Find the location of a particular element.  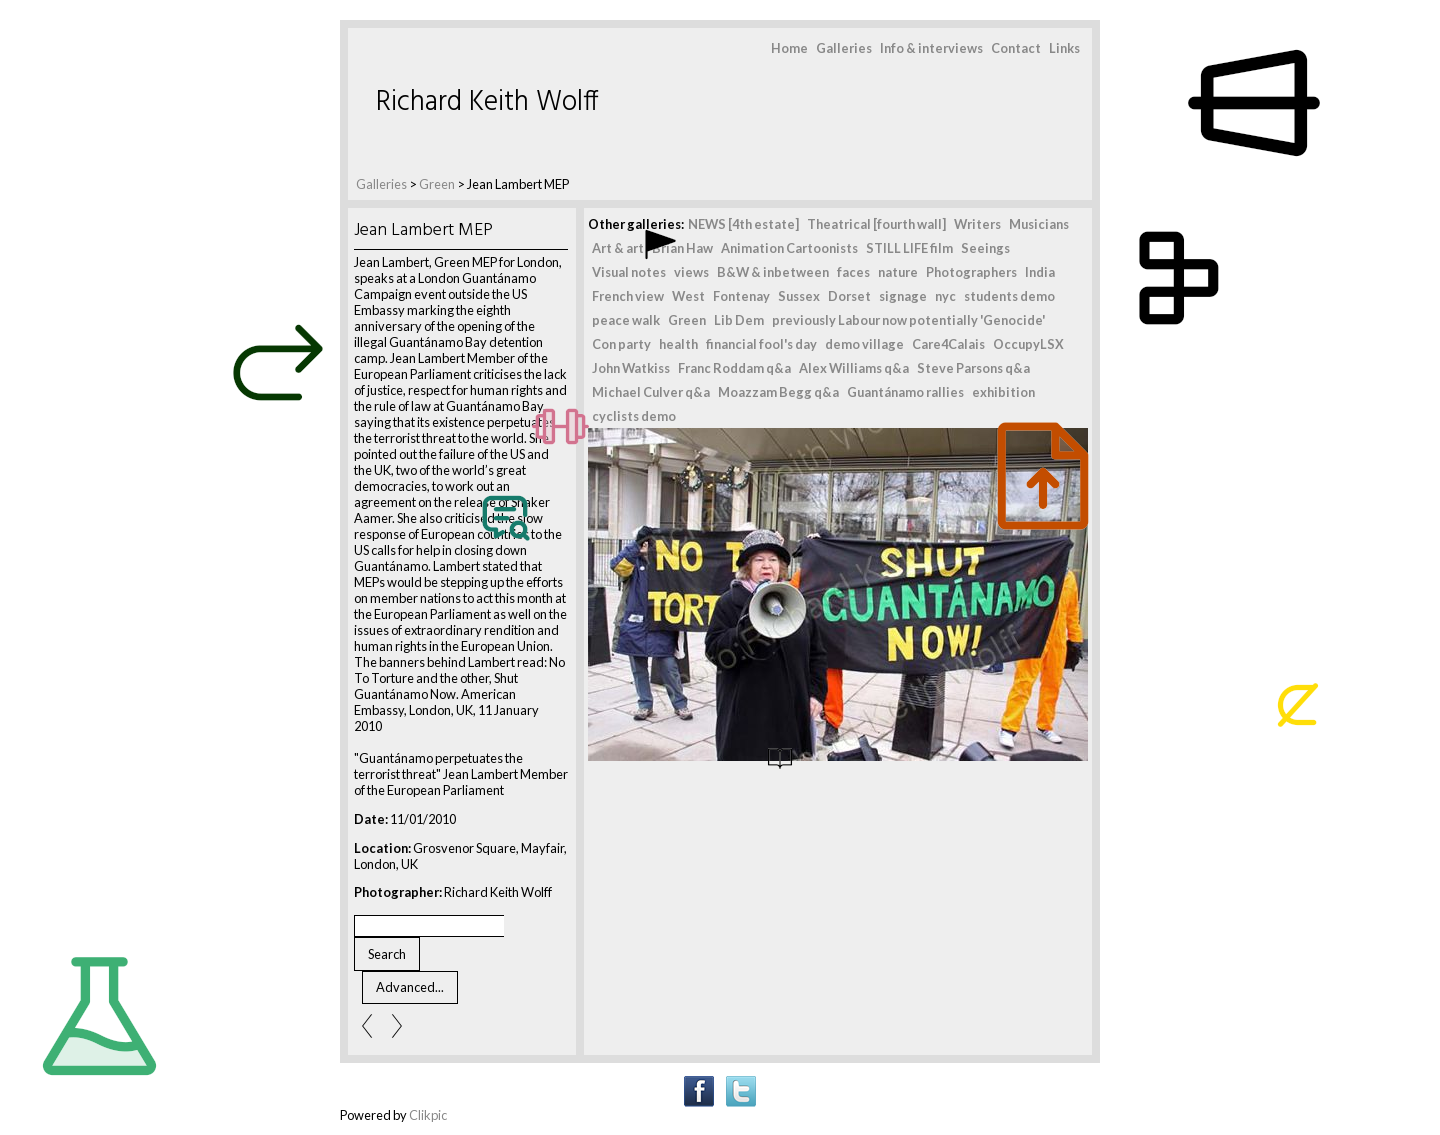

open replit is located at coordinates (1172, 278).